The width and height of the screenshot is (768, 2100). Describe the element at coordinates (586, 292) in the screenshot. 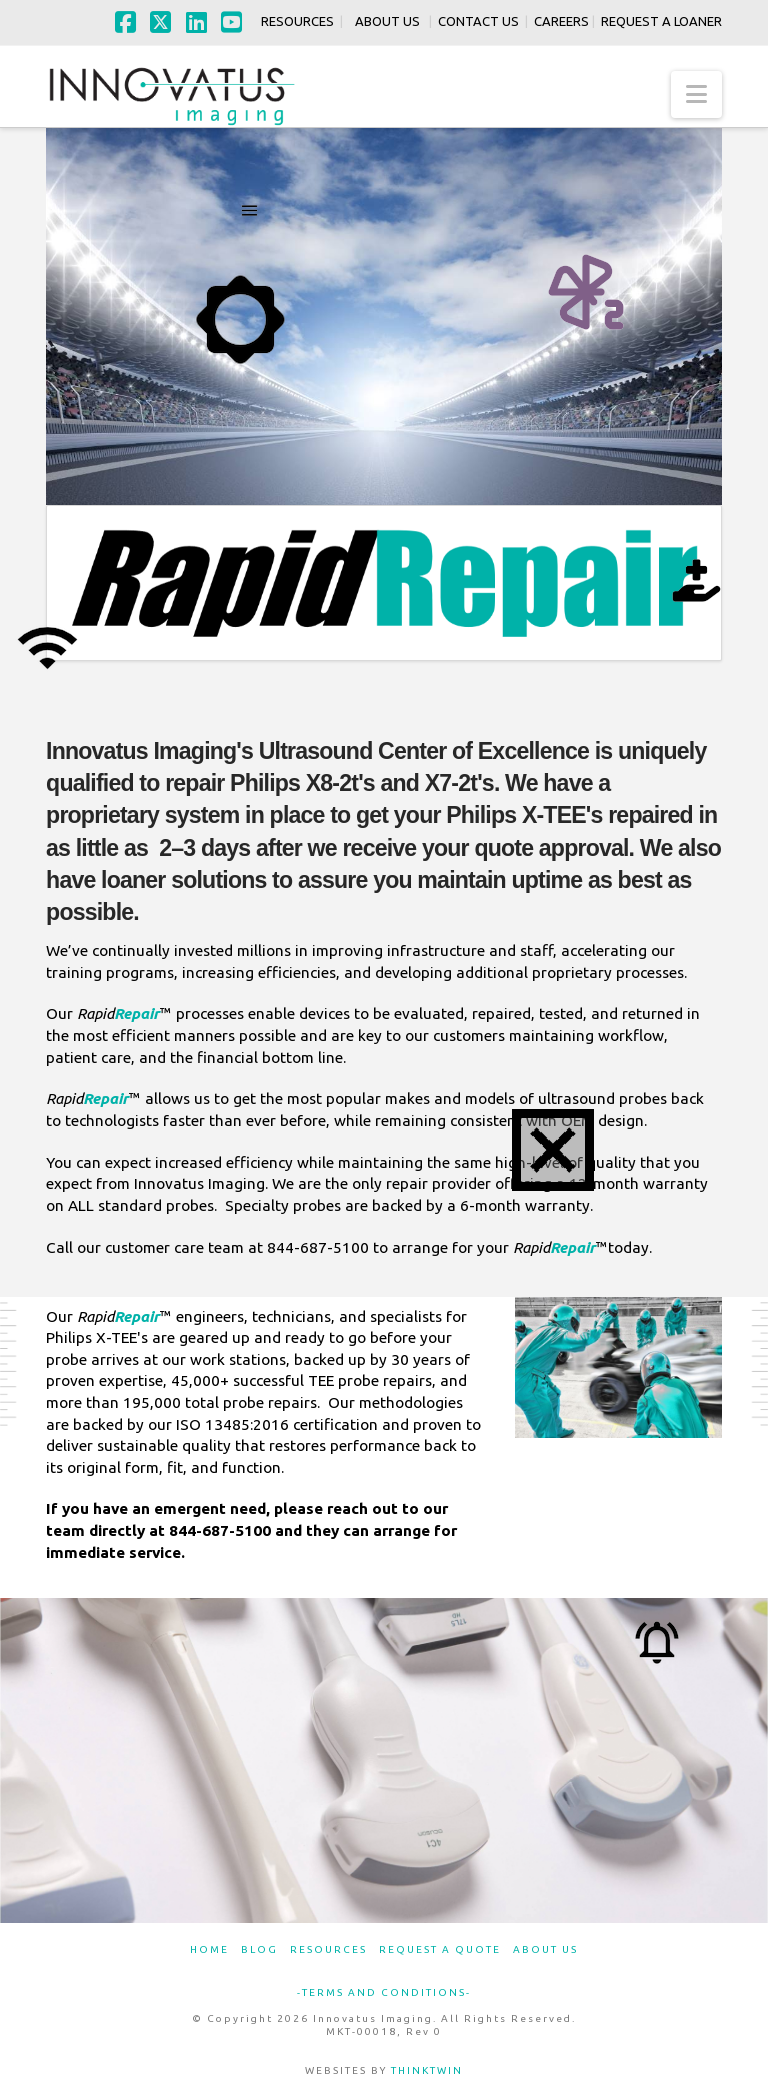

I see `adjust car fan to speed level 2` at that location.